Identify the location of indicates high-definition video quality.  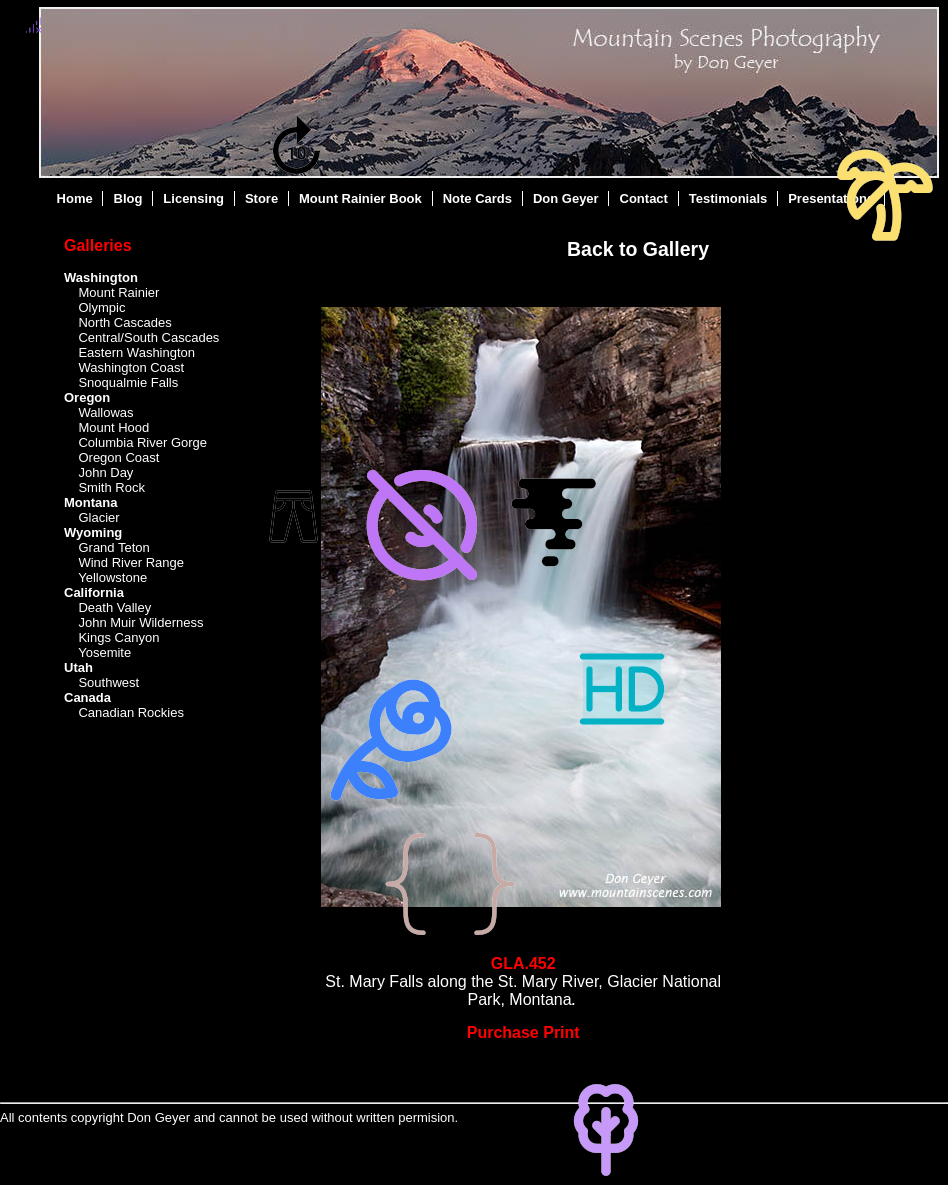
(622, 689).